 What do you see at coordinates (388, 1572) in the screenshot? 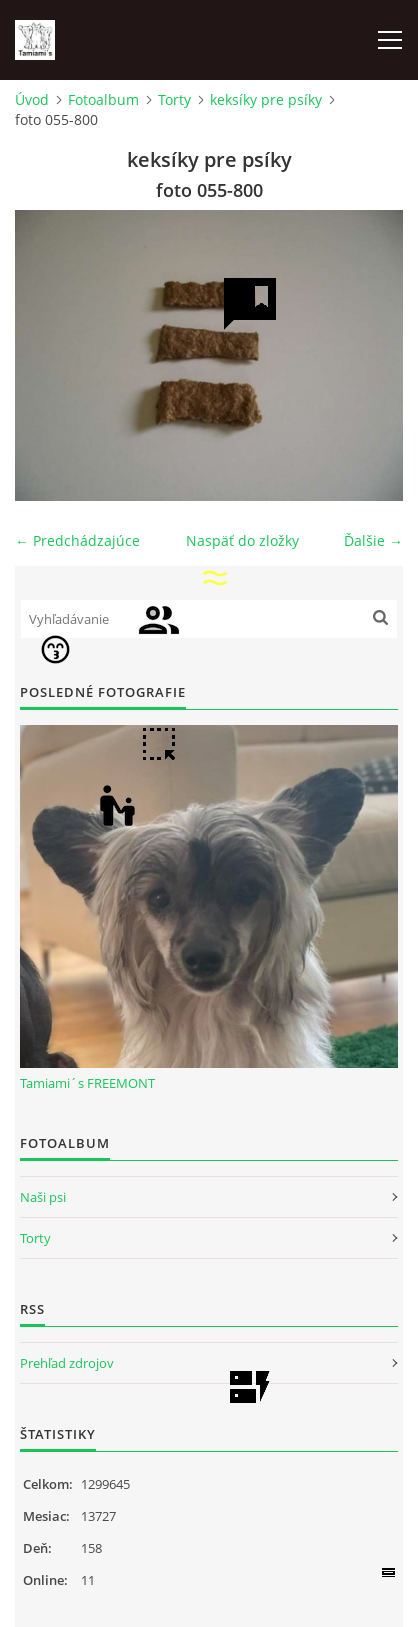
I see `switch to day view in calendar` at bounding box center [388, 1572].